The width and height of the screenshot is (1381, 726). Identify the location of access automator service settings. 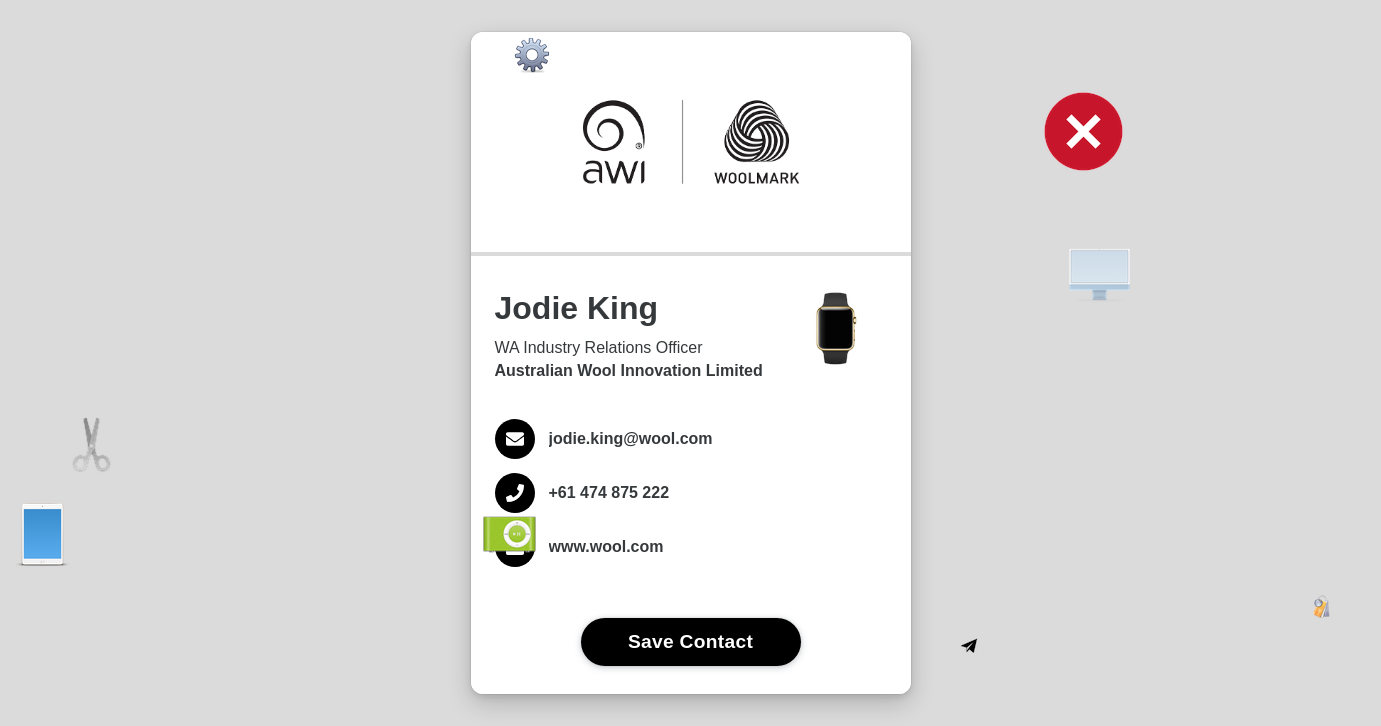
(531, 55).